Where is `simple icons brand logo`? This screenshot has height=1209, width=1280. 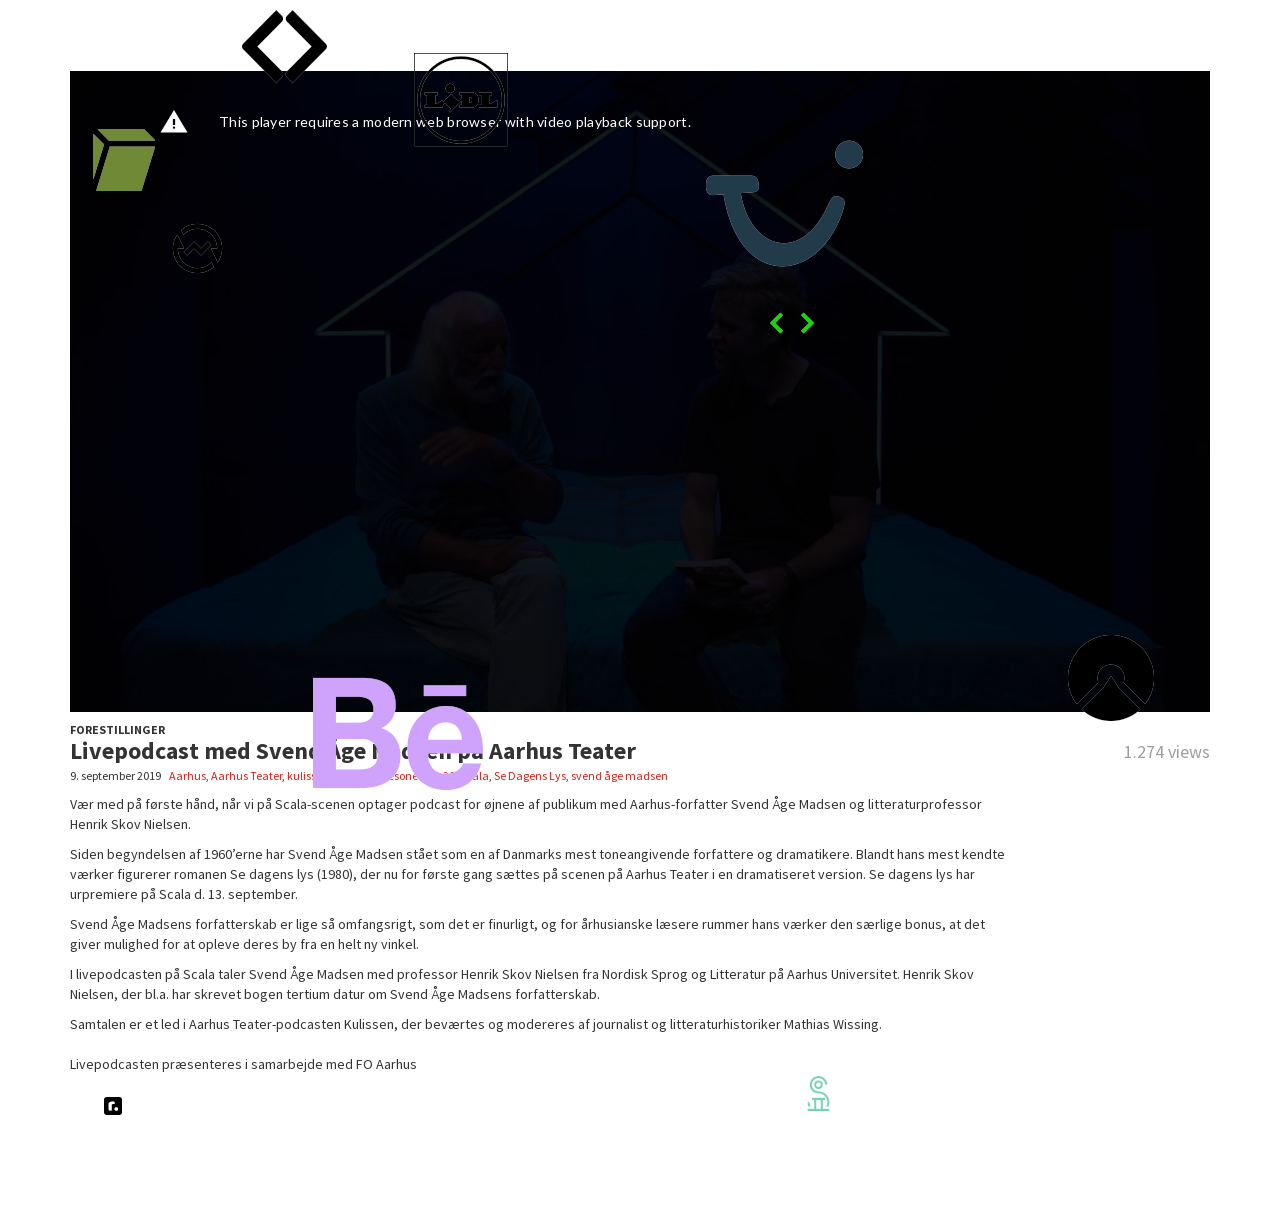 simple icons brand logo is located at coordinates (818, 1093).